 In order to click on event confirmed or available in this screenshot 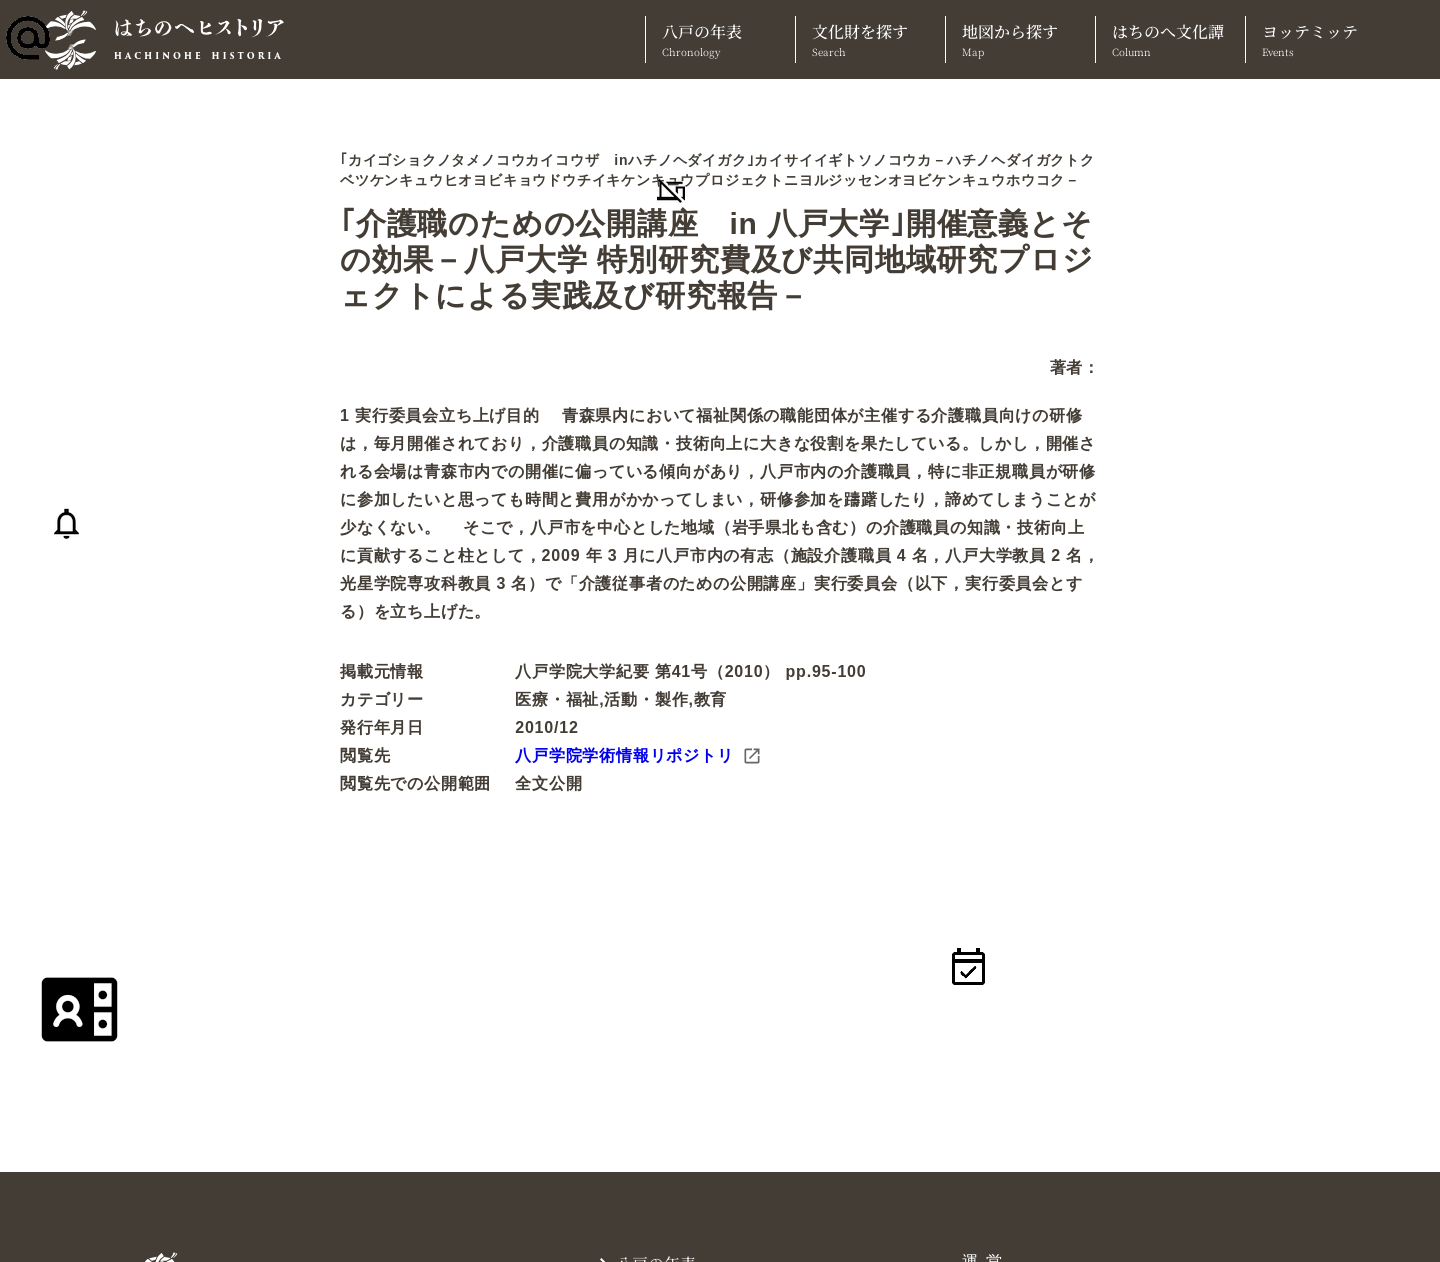, I will do `click(968, 968)`.